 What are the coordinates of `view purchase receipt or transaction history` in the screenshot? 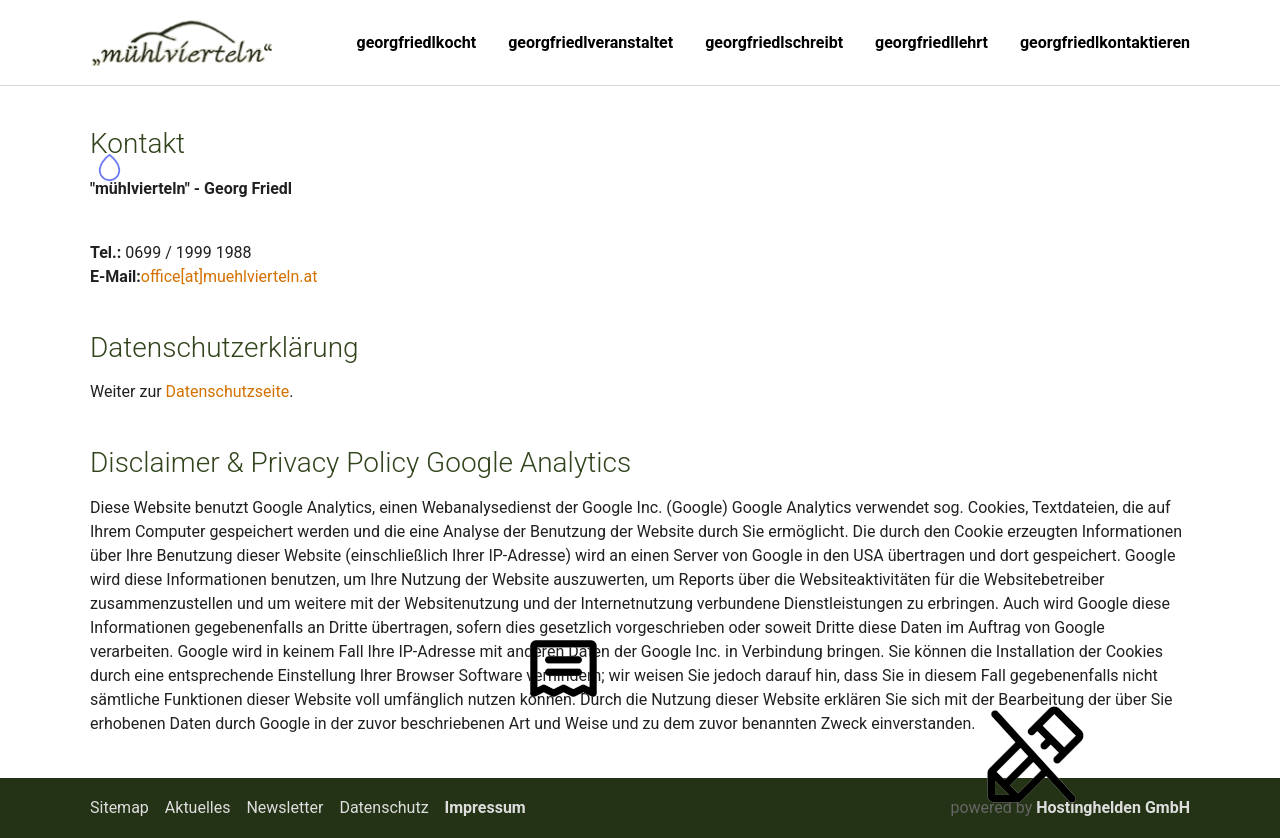 It's located at (563, 668).